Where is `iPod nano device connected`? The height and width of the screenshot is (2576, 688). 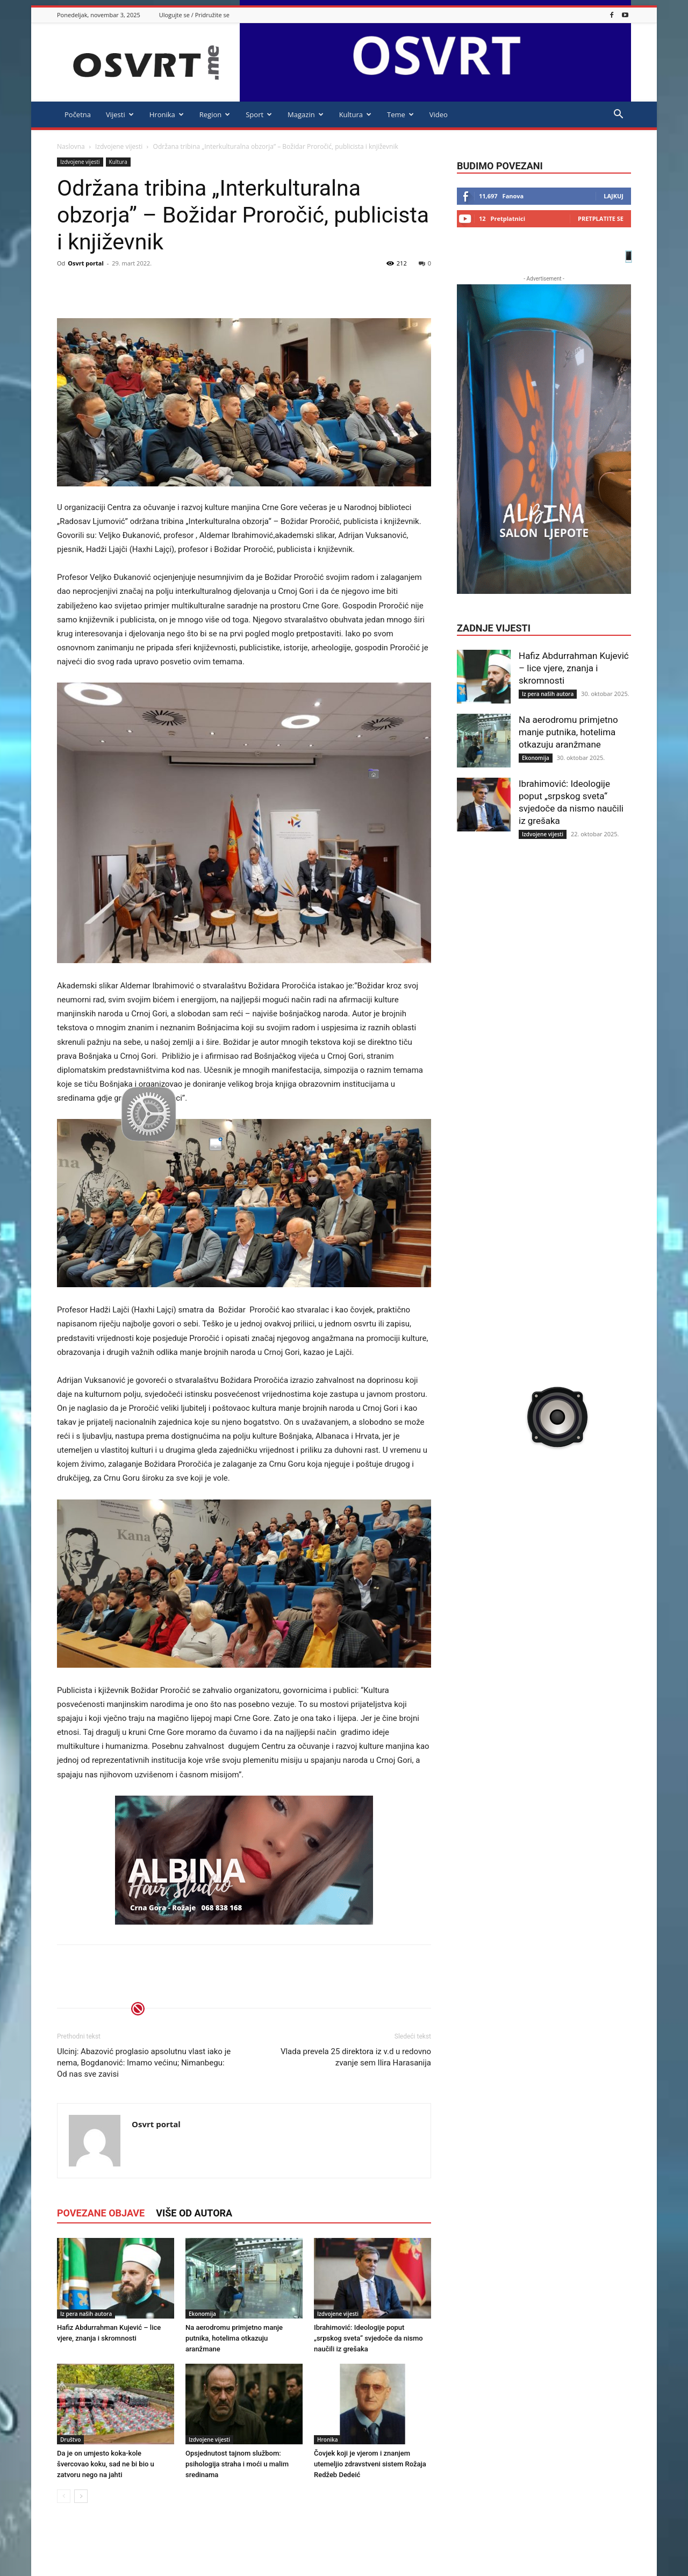 iPod nano device connected is located at coordinates (628, 256).